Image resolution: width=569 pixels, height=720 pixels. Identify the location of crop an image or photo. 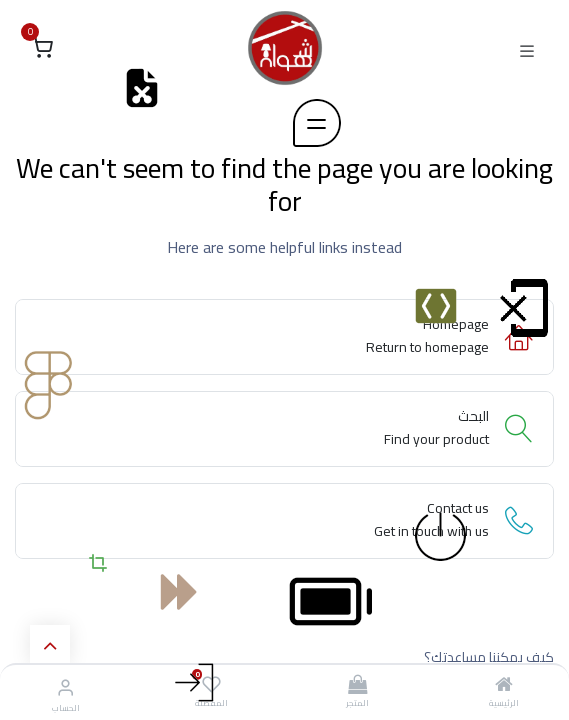
(98, 563).